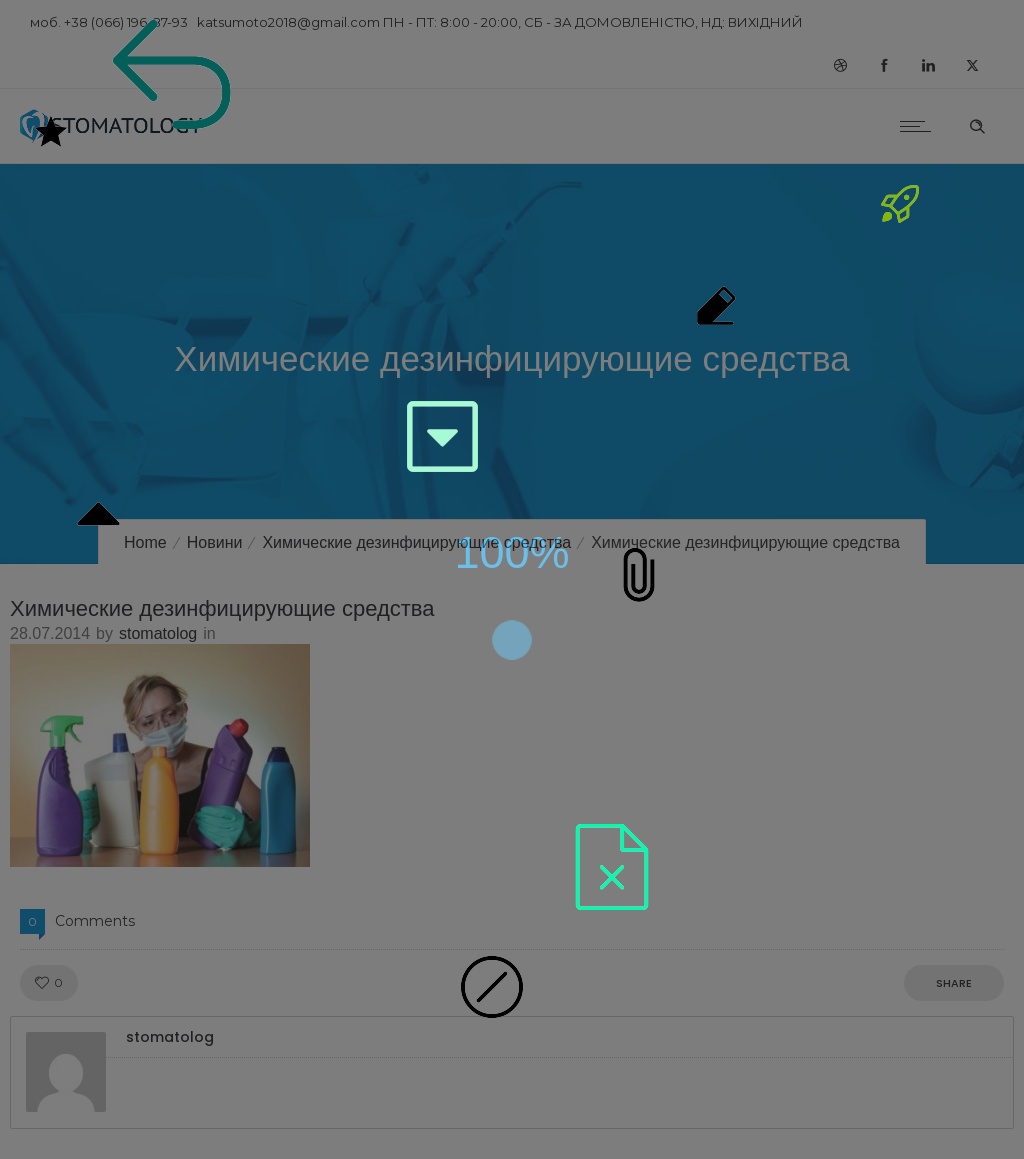  Describe the element at coordinates (612, 867) in the screenshot. I see `delete or remove a file` at that location.